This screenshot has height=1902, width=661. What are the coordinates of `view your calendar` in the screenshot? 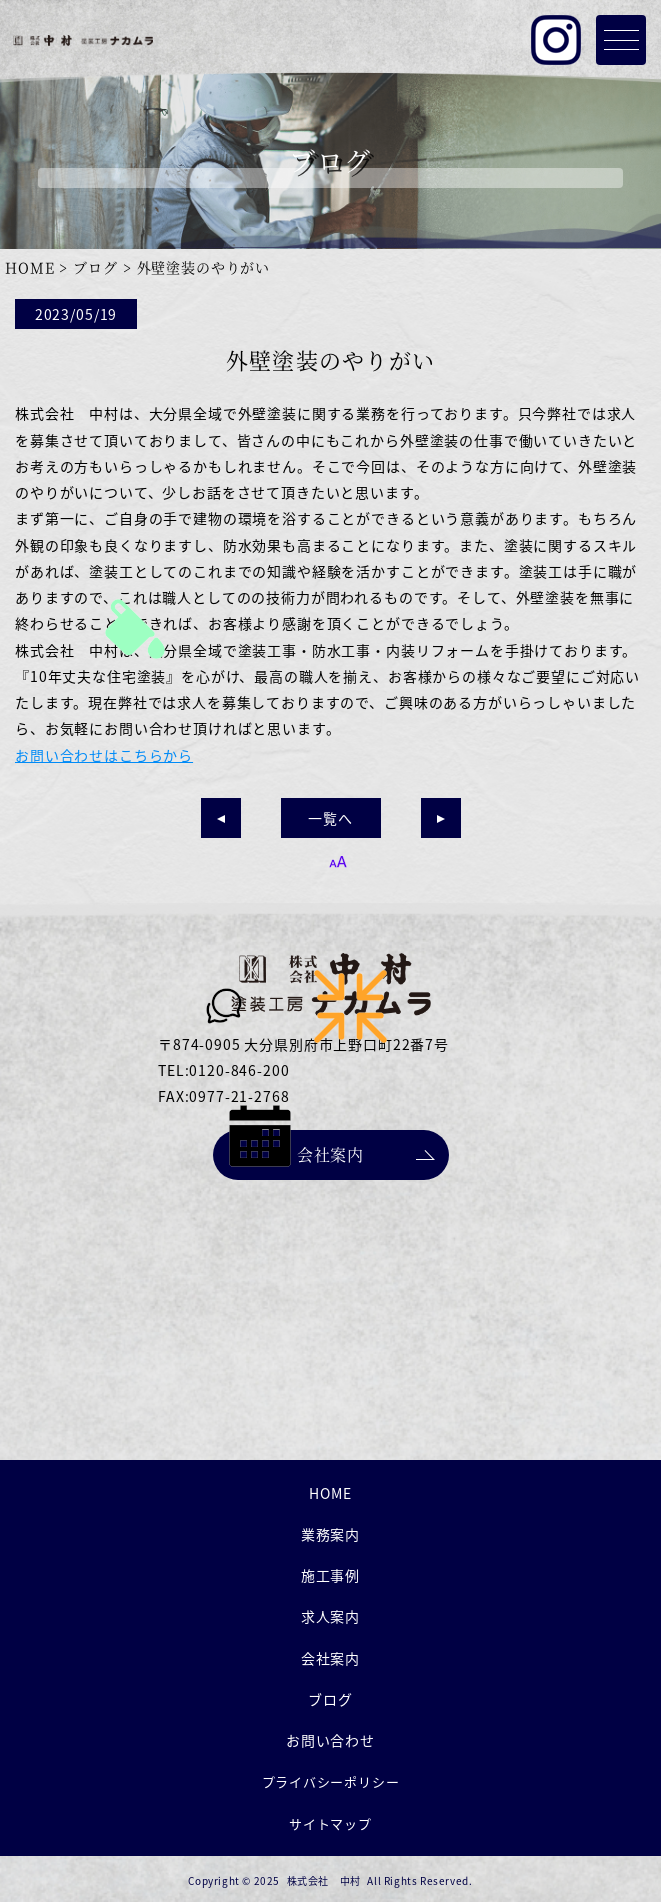 It's located at (260, 1136).